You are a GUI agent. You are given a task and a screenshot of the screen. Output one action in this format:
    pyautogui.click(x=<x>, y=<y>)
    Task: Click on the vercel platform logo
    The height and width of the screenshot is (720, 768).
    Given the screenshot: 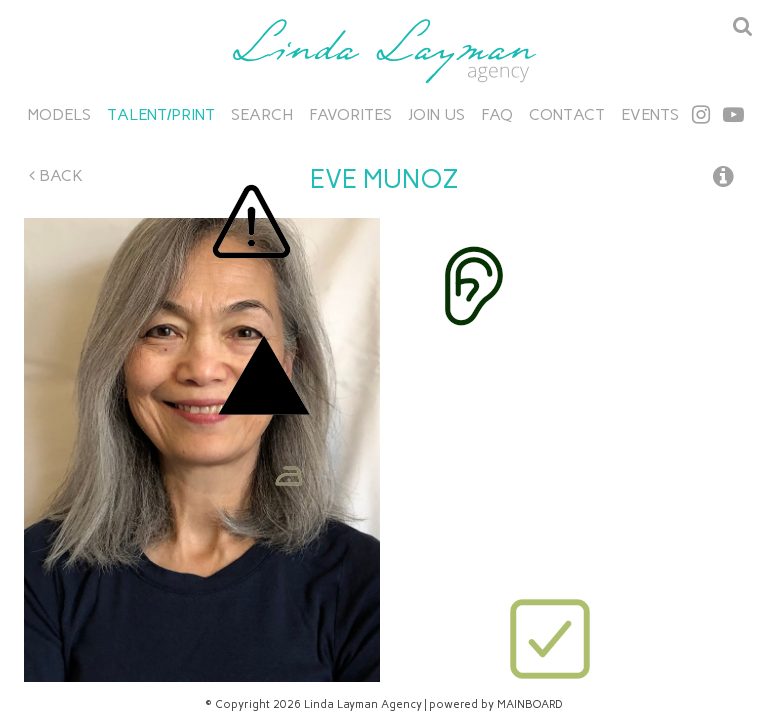 What is the action you would take?
    pyautogui.click(x=264, y=375)
    